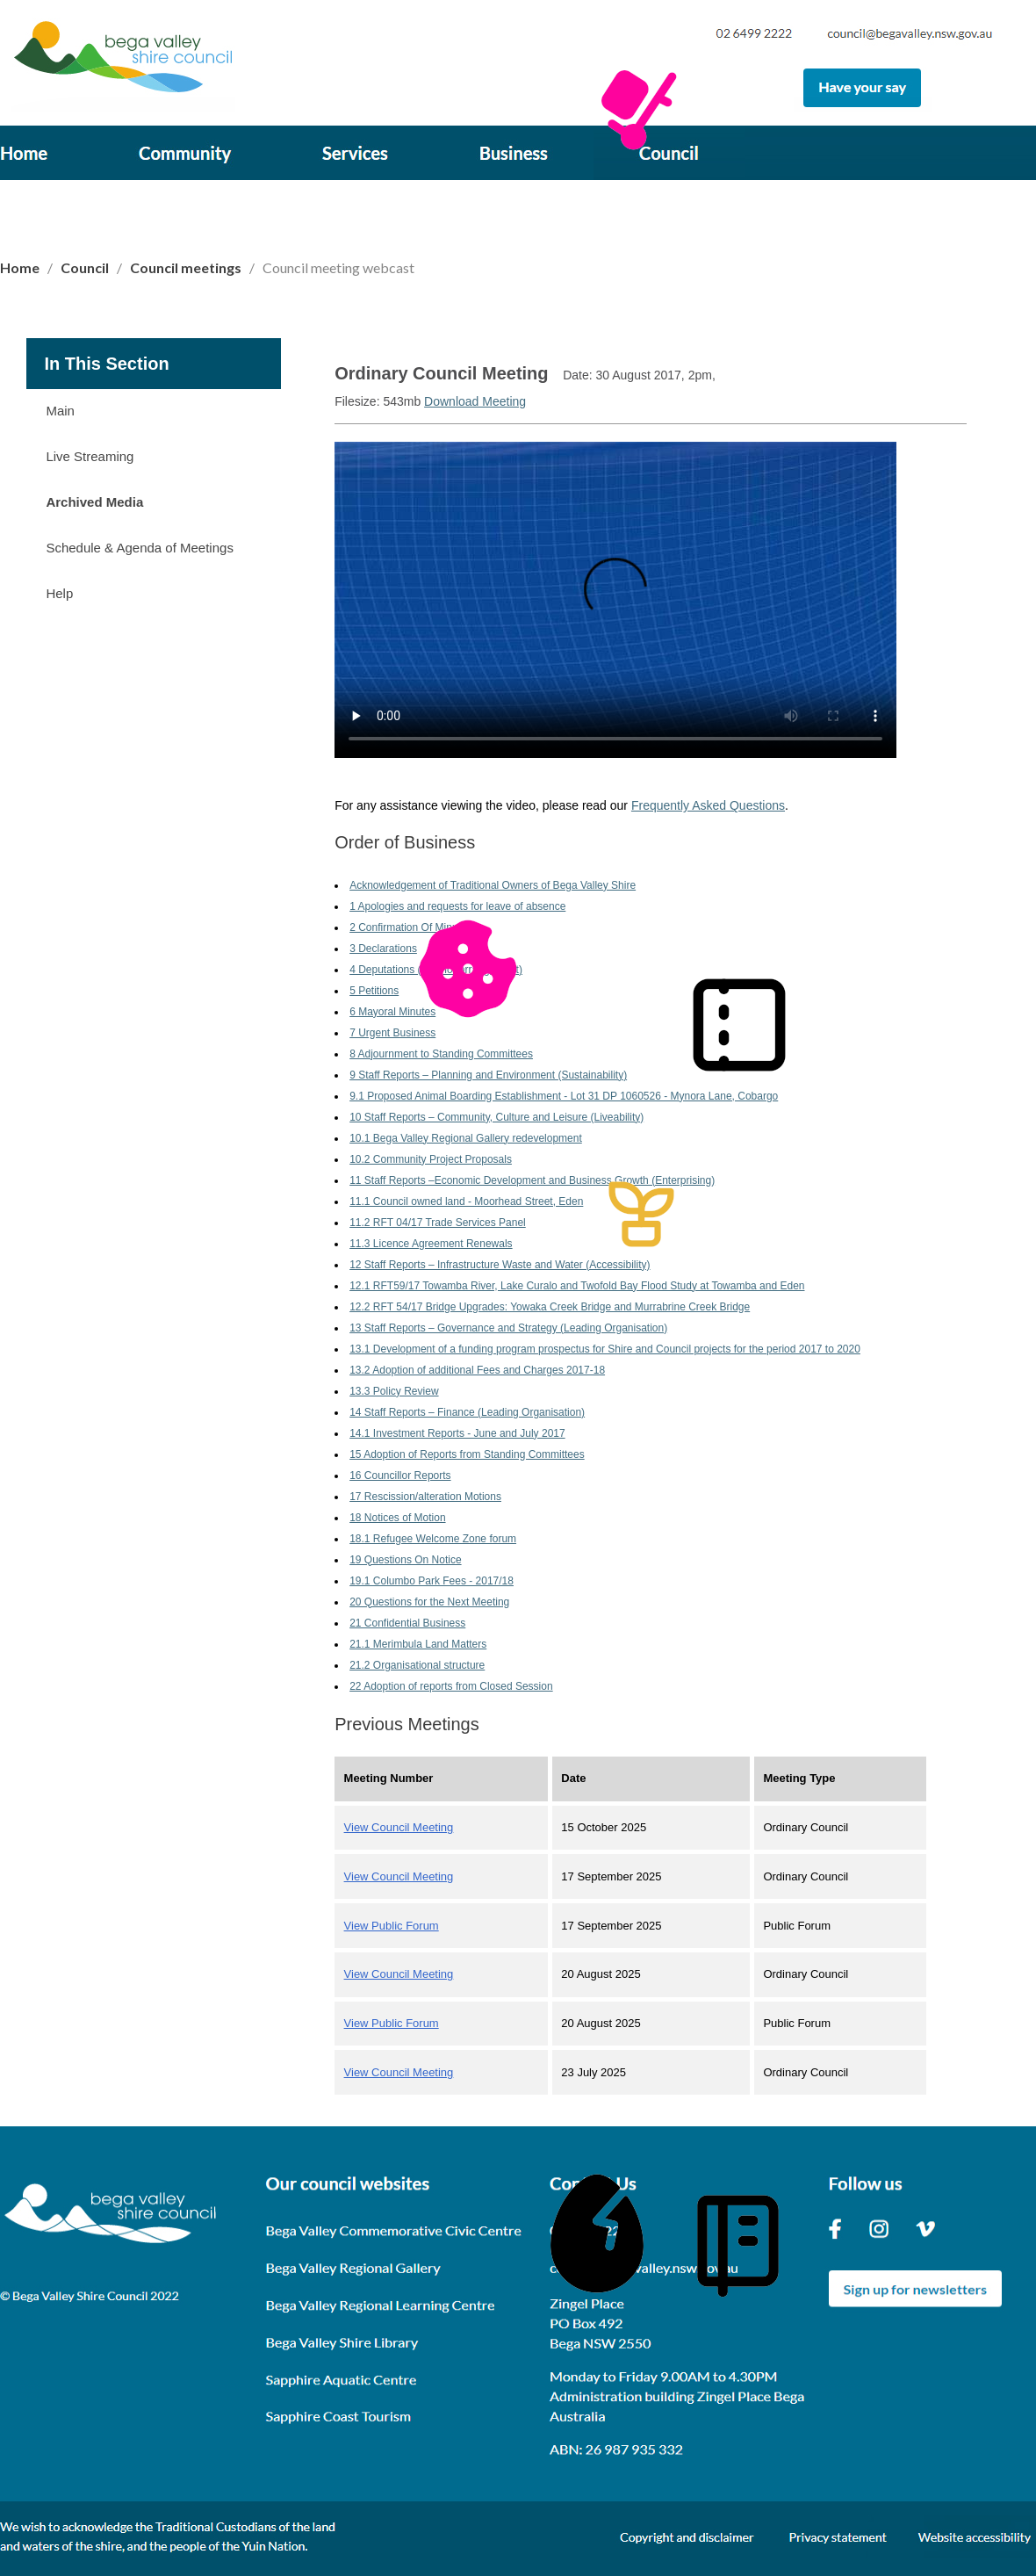 The width and height of the screenshot is (1036, 2576). What do you see at coordinates (468, 969) in the screenshot?
I see `manage cookie consent preferences` at bounding box center [468, 969].